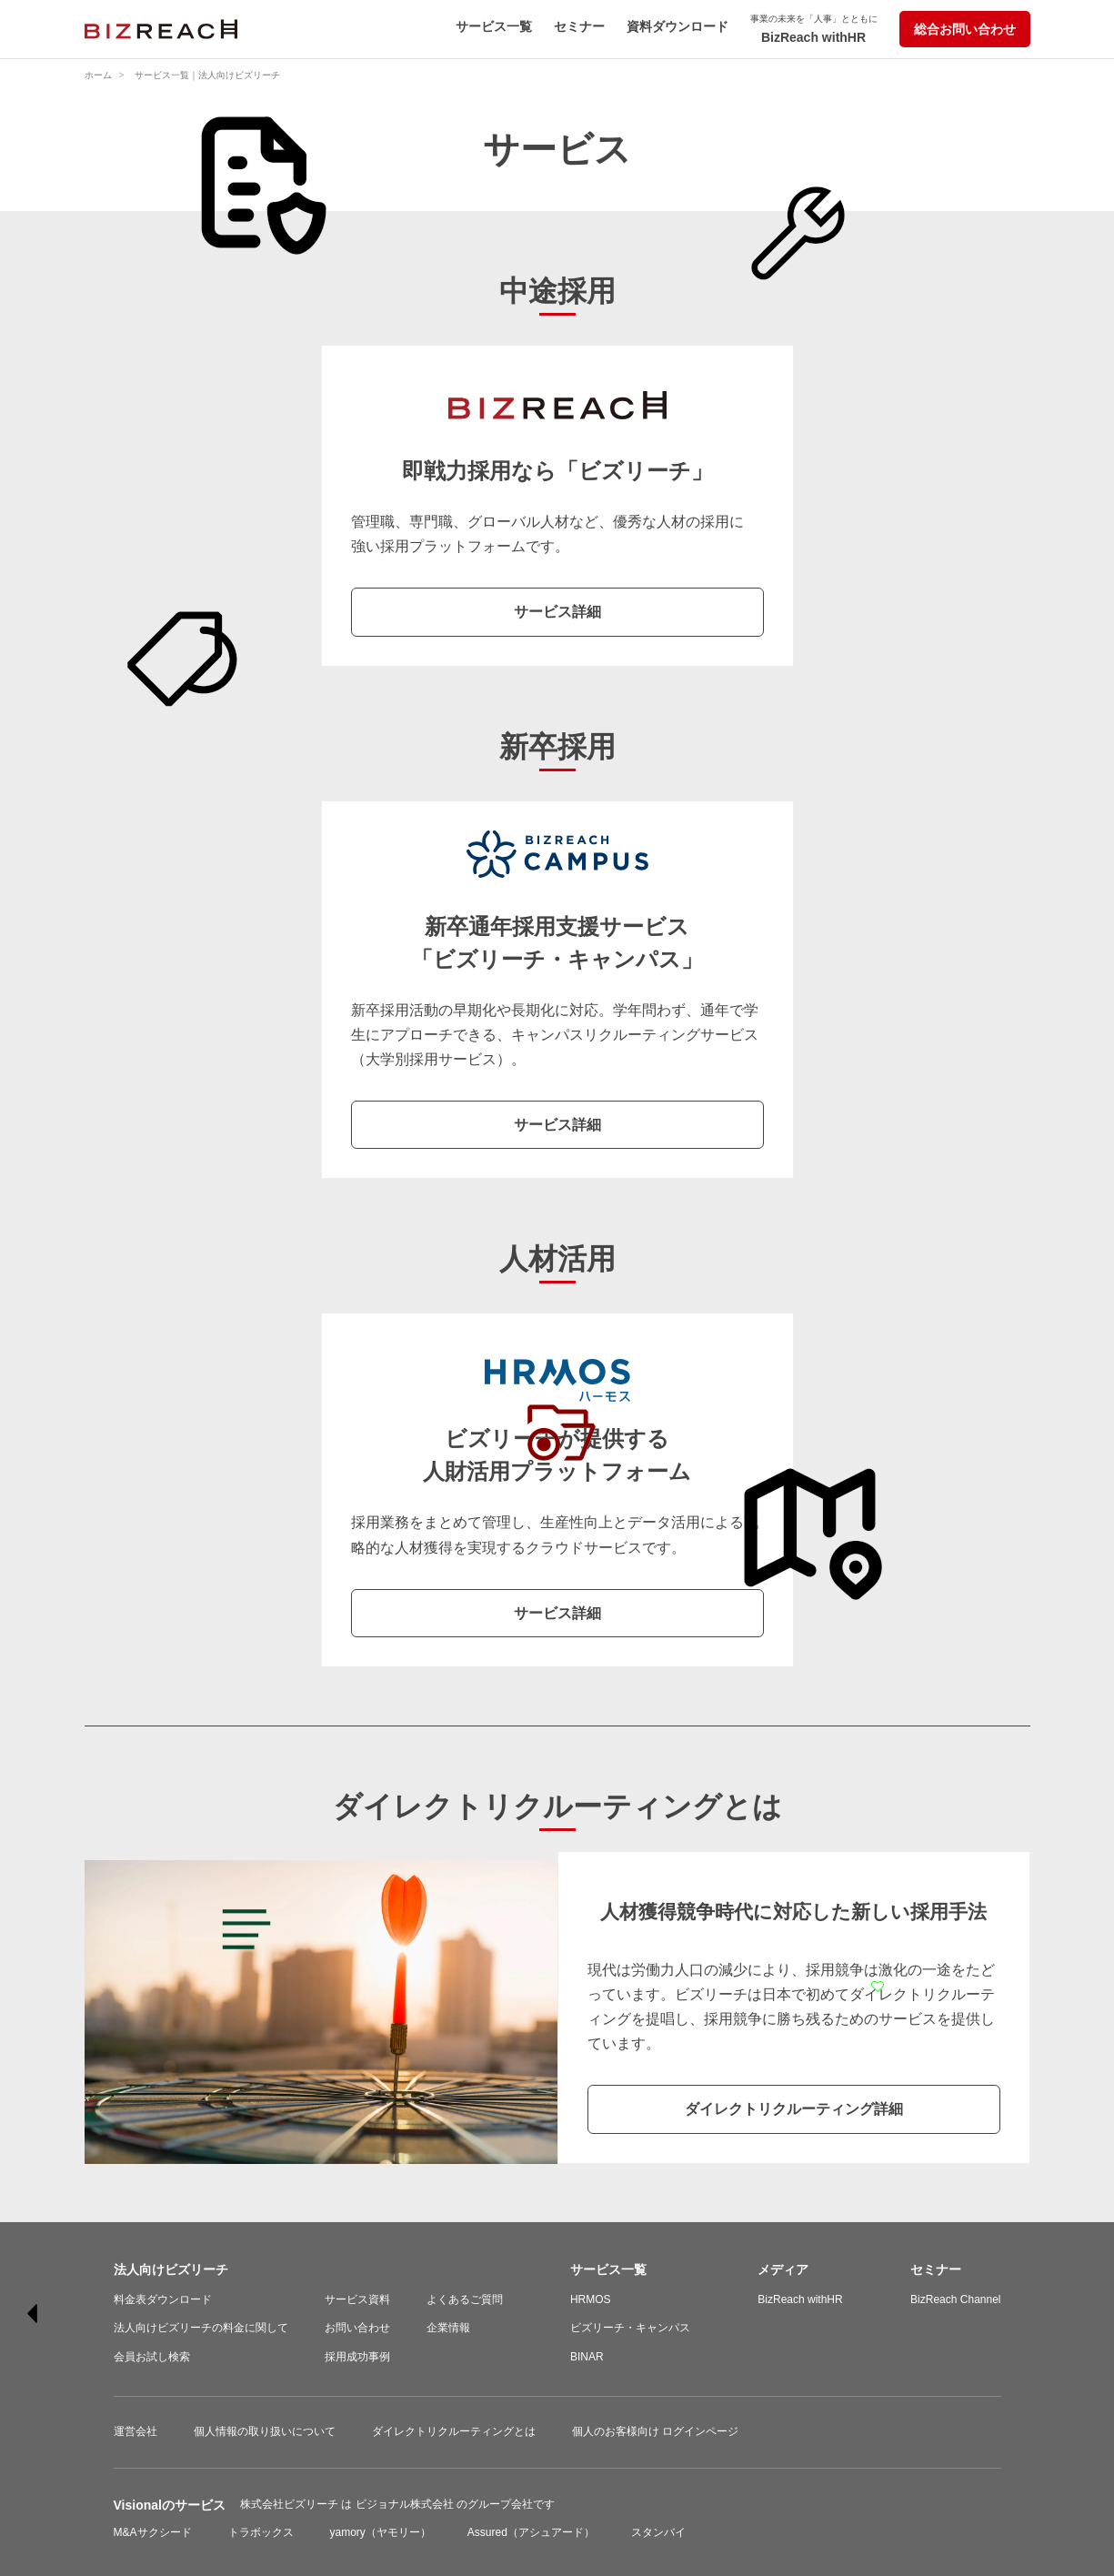  What do you see at coordinates (246, 1929) in the screenshot?
I see `view items in a flat list format` at bounding box center [246, 1929].